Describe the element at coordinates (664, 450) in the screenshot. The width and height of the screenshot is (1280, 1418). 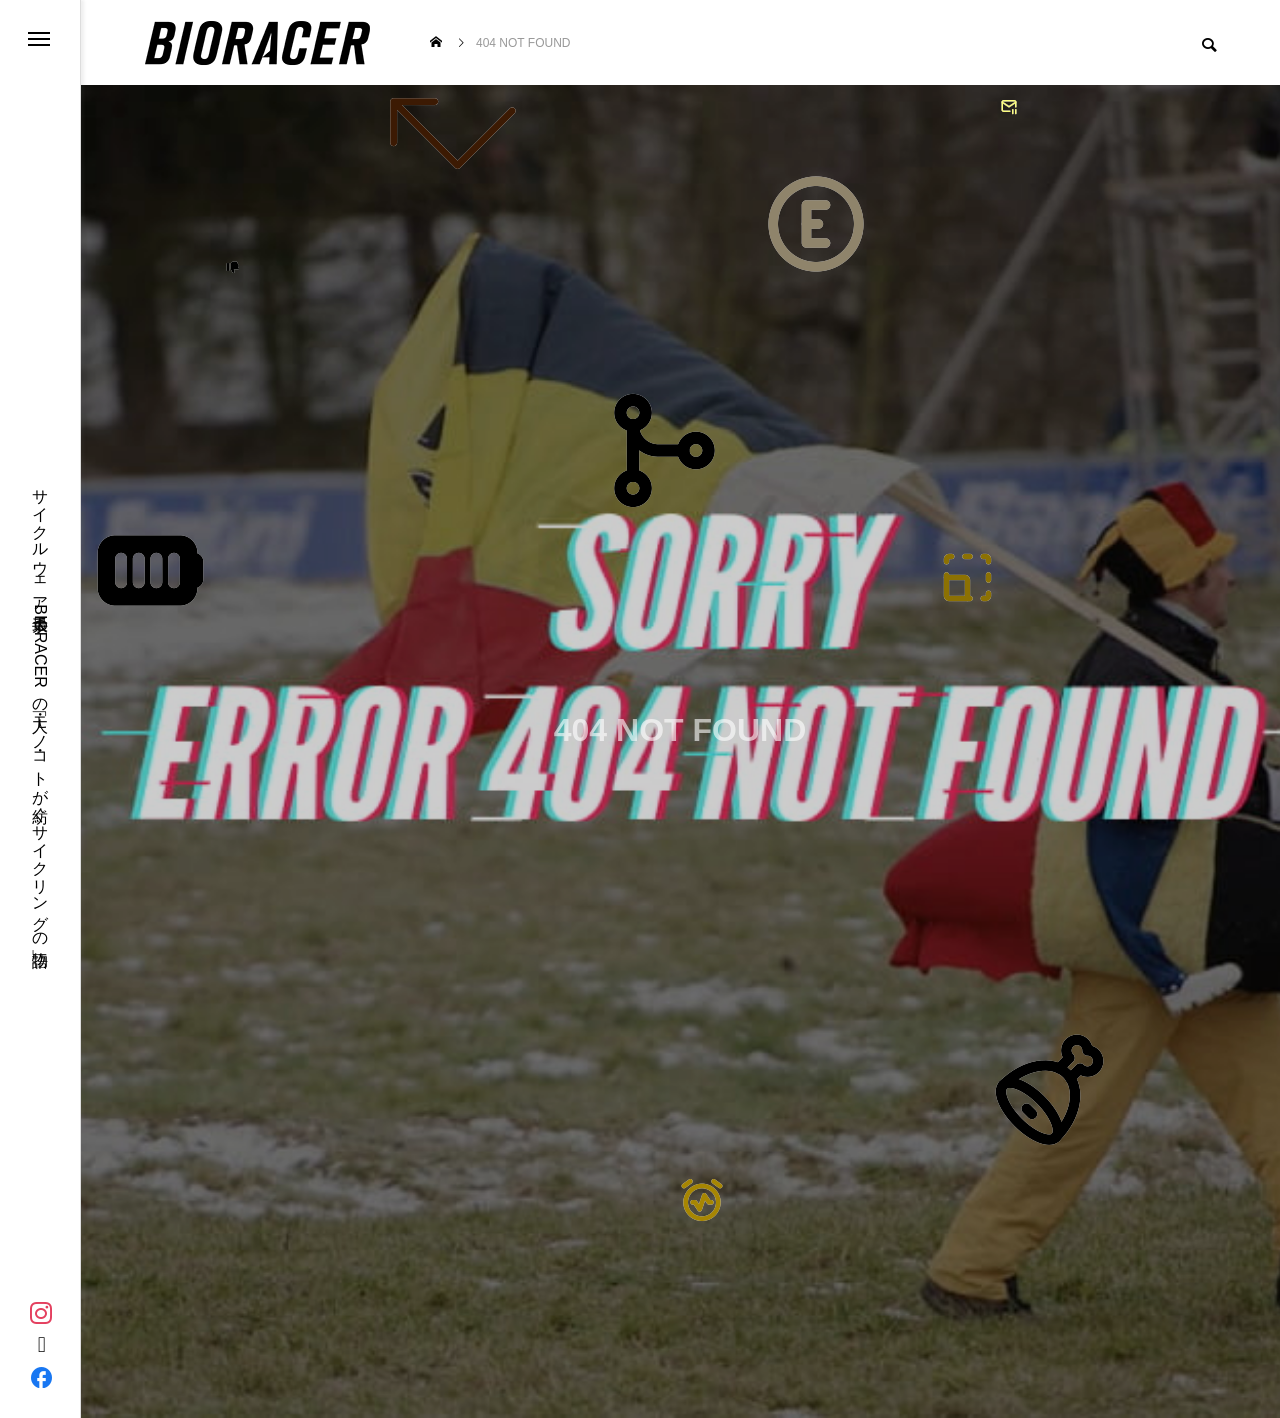
I see `merge branches in version control` at that location.